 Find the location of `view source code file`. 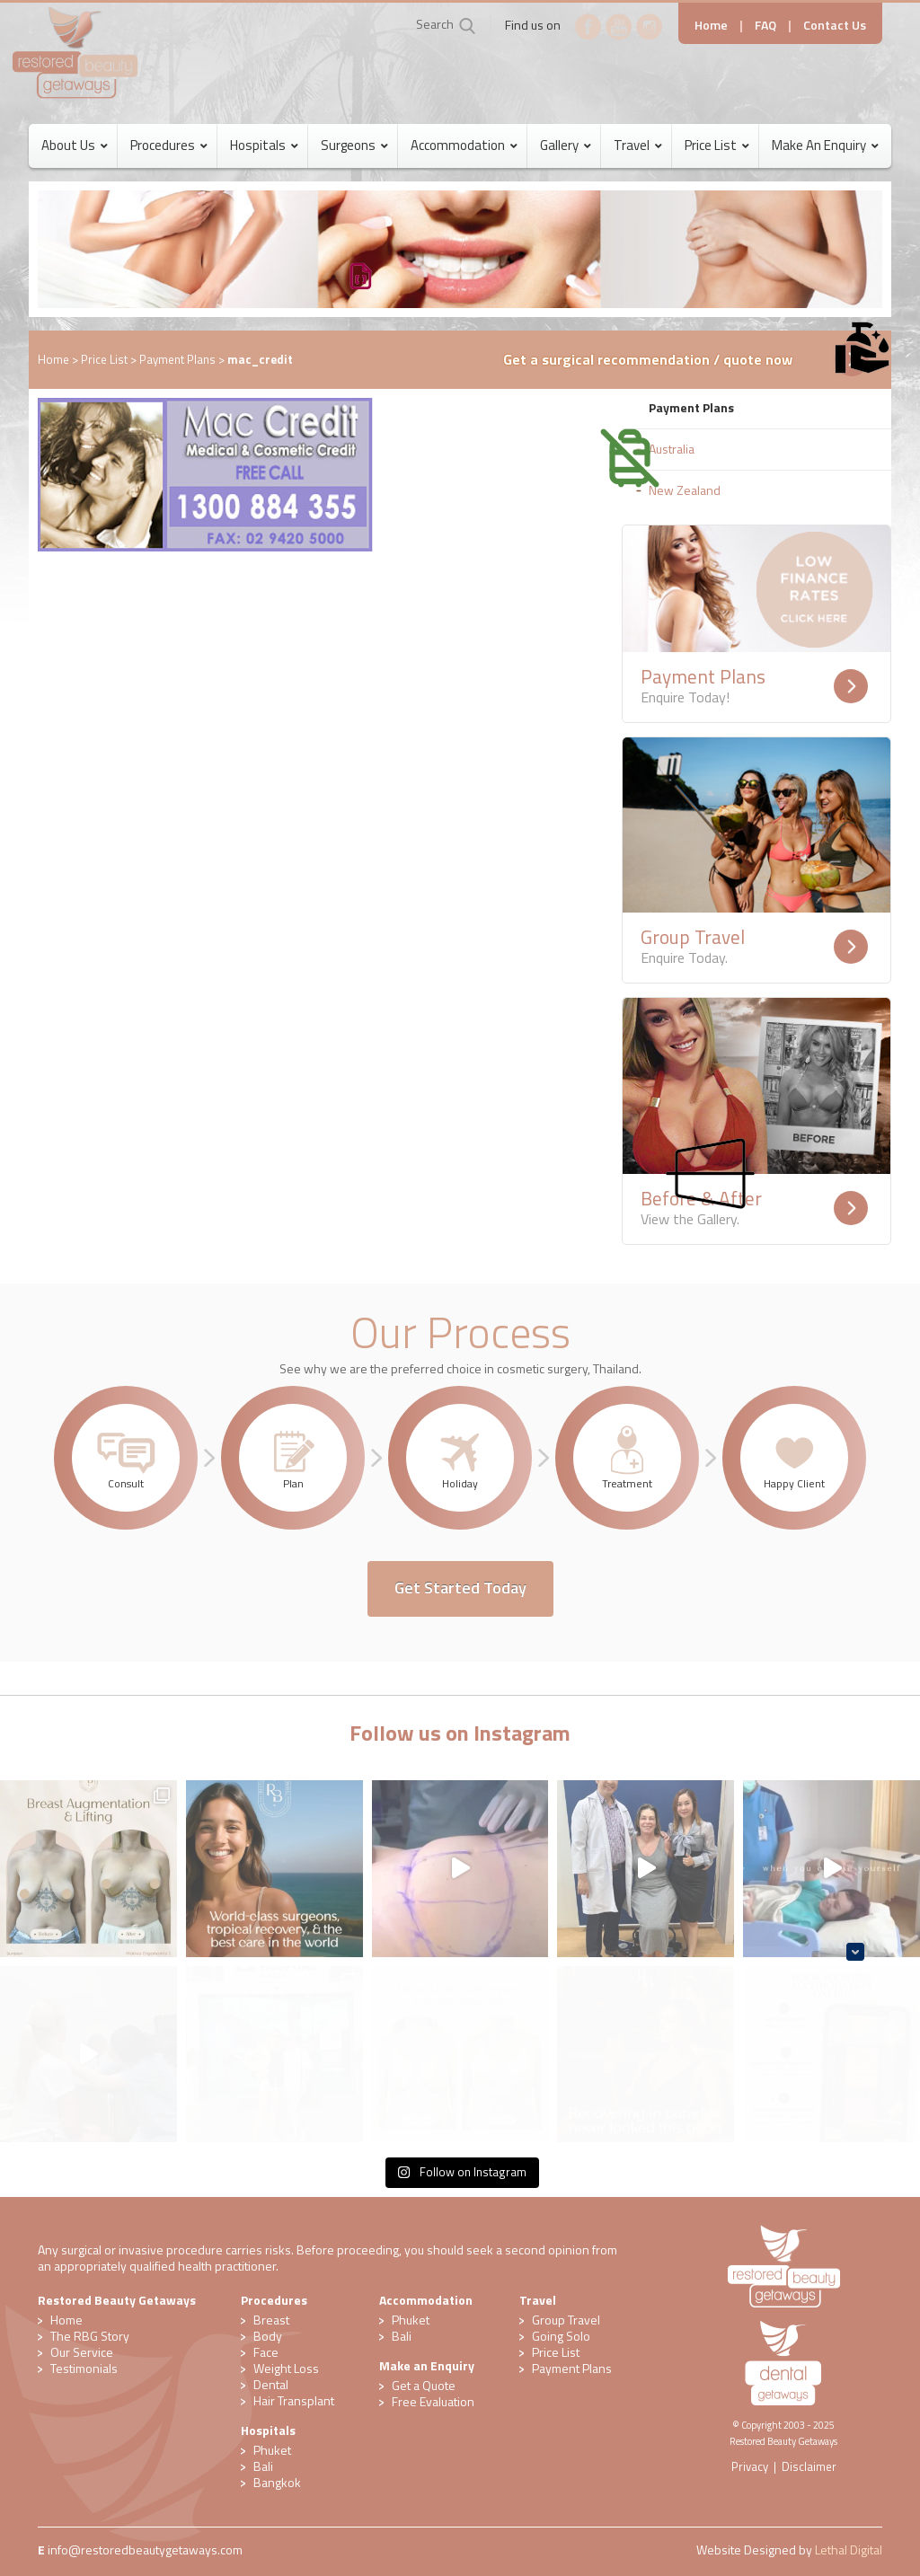

view source code file is located at coordinates (360, 276).